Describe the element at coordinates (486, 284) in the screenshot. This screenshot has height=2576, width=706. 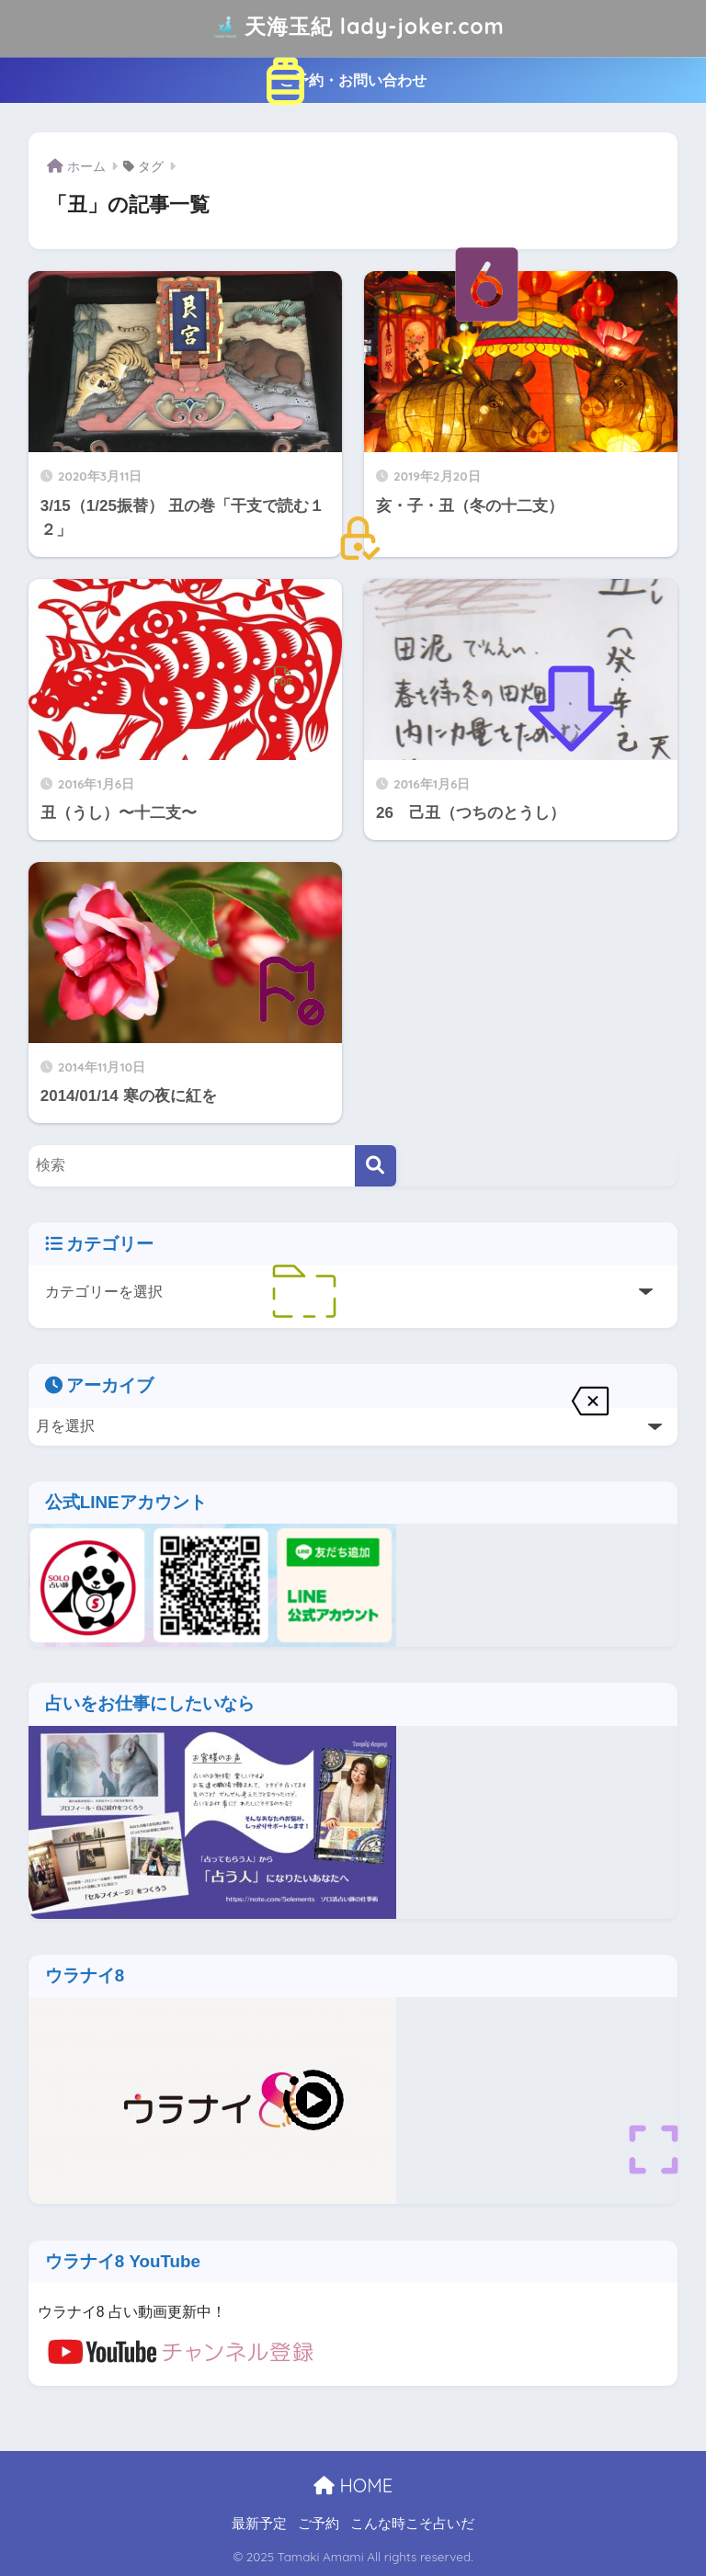
I see `indicates the number six in a sequence or list` at that location.